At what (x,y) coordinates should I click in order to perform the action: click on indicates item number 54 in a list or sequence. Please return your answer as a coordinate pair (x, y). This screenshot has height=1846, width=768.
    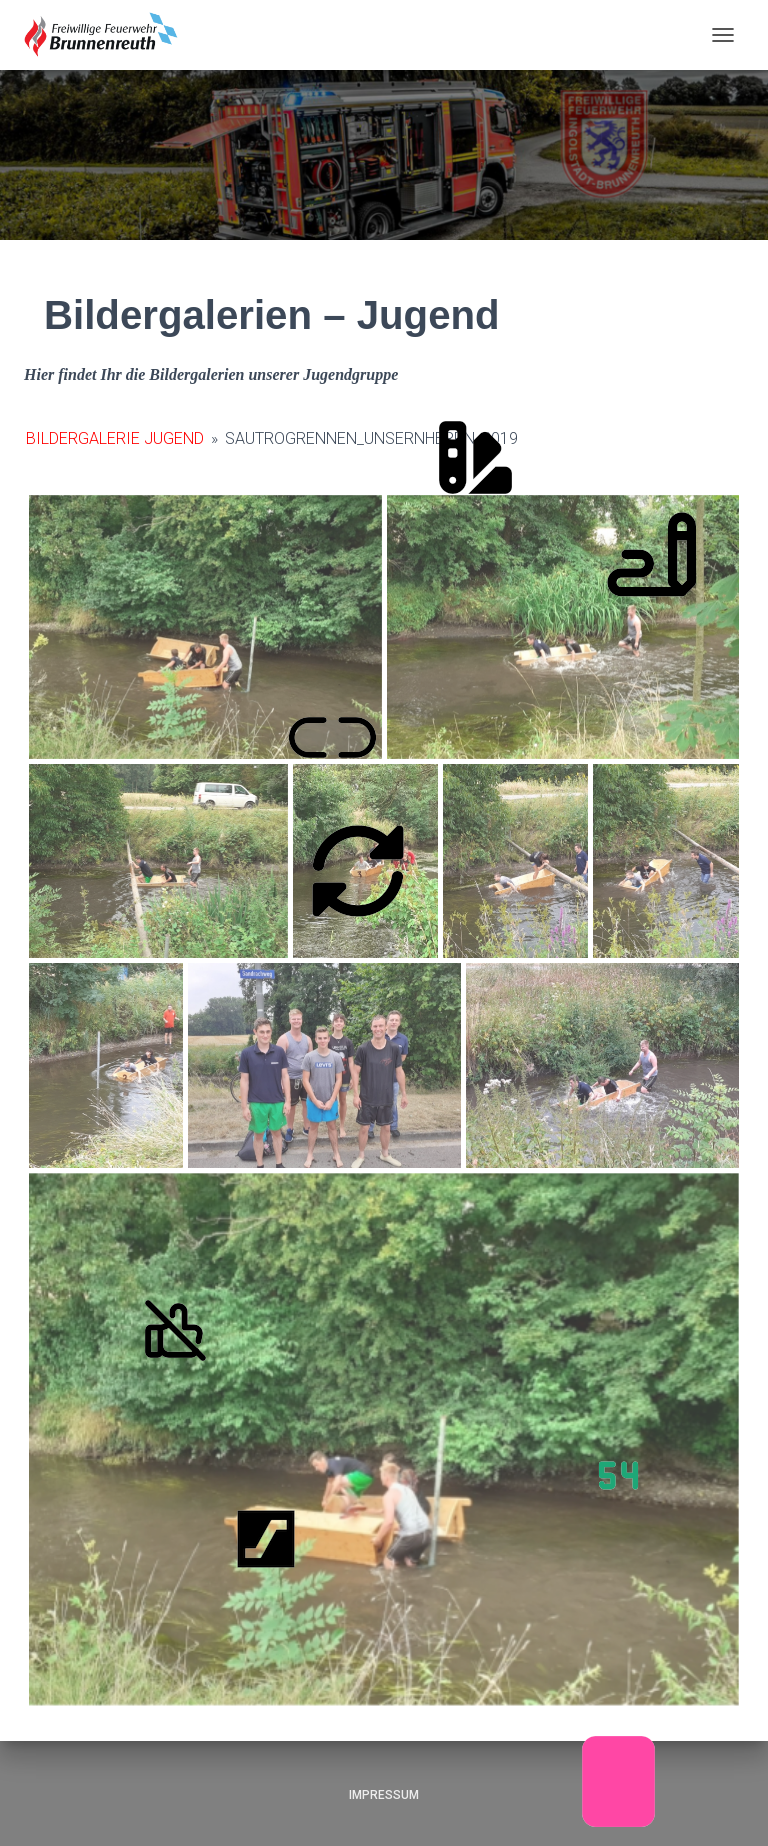
    Looking at the image, I should click on (618, 1475).